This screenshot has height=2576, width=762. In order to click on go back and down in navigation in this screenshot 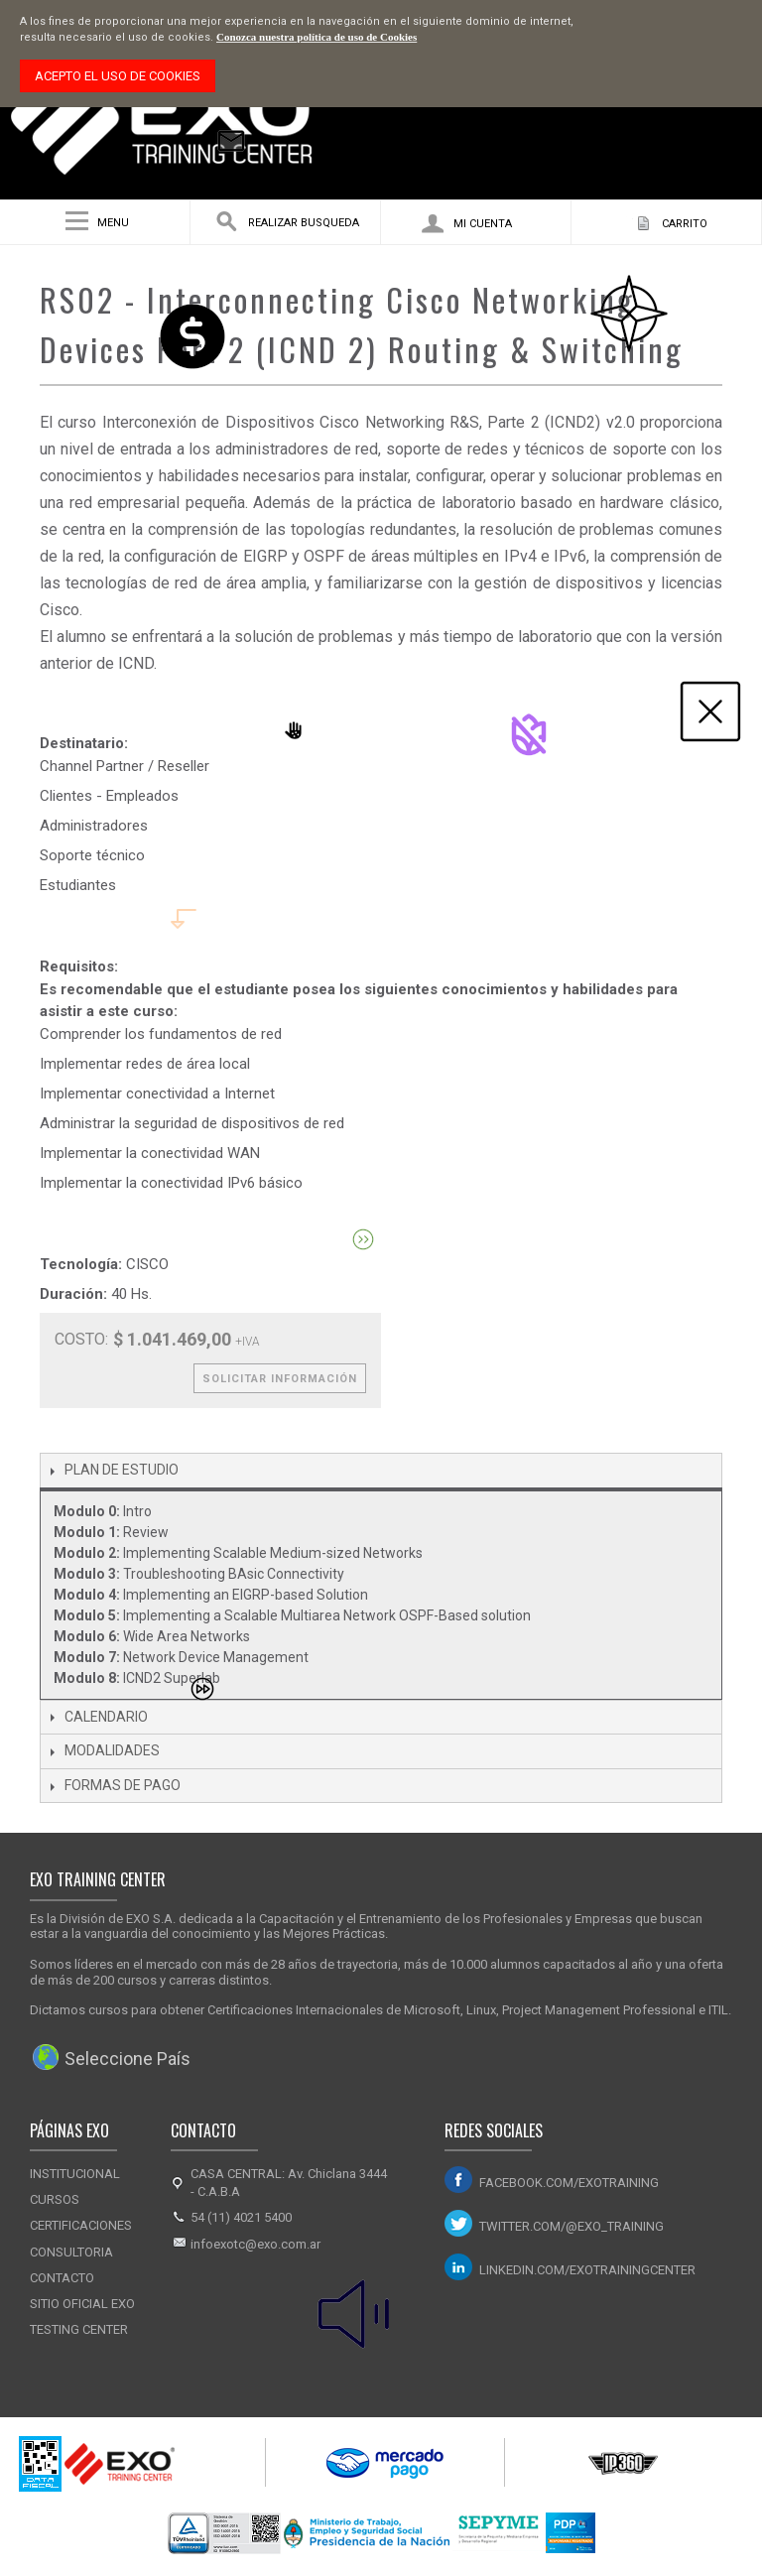, I will do `click(183, 917)`.